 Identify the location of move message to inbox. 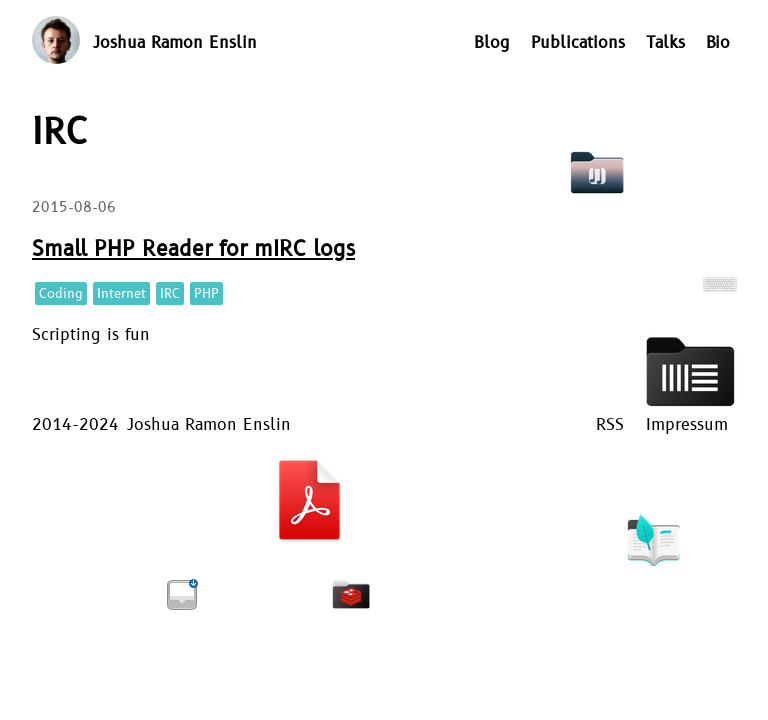
(182, 595).